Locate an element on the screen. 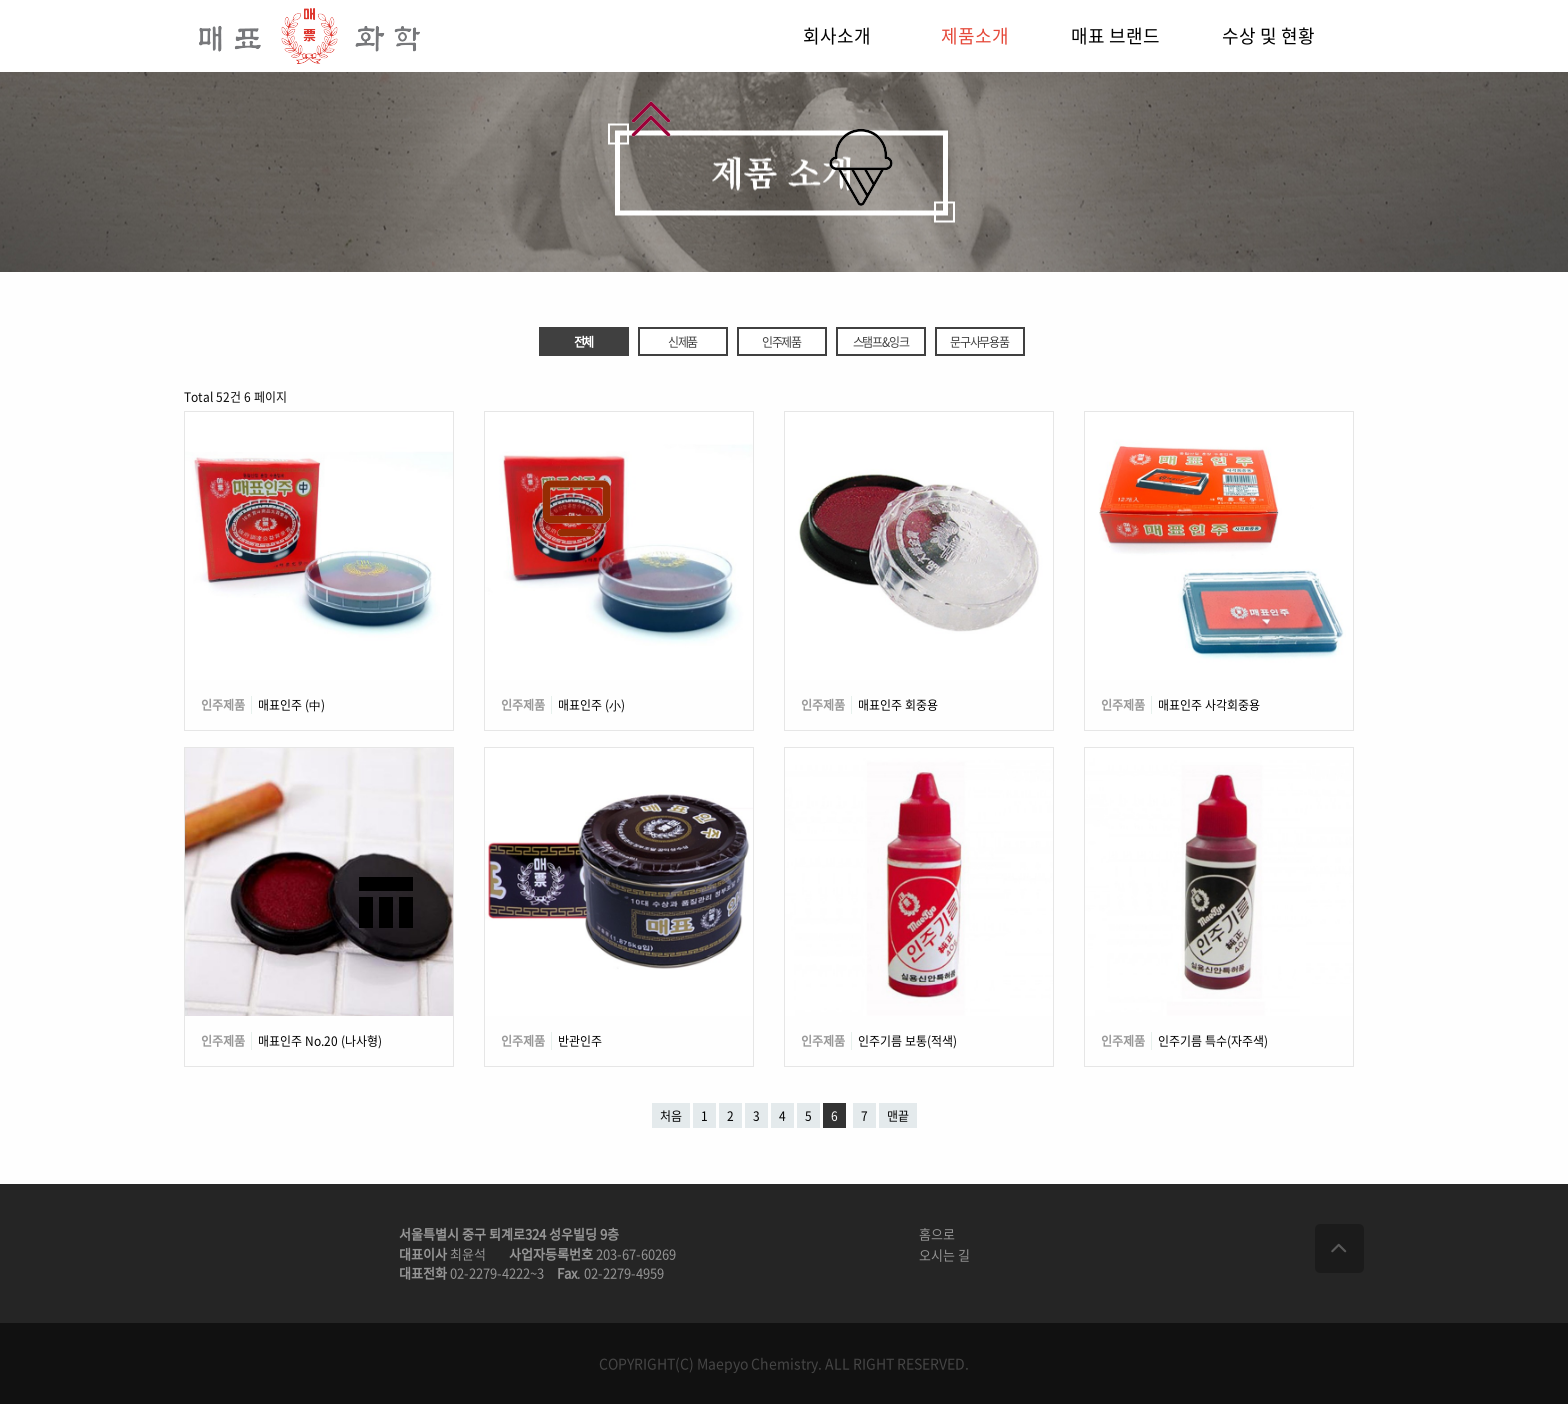 The height and width of the screenshot is (1404, 1568). scroll to top of page is located at coordinates (651, 119).